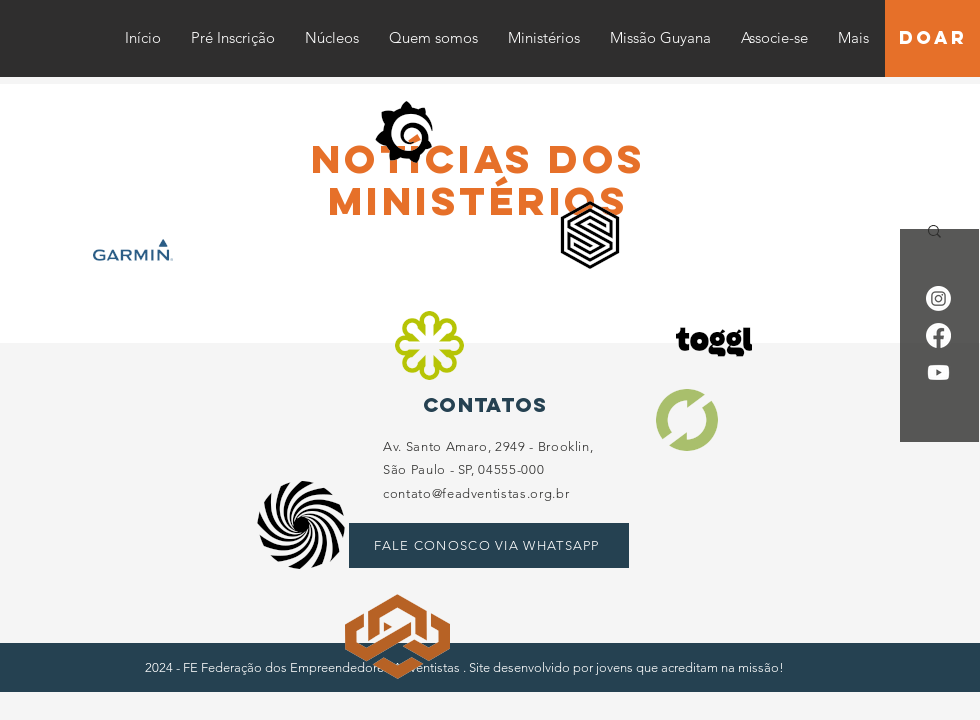 This screenshot has width=980, height=720. I want to click on open MLflow machine learning platform, so click(687, 420).